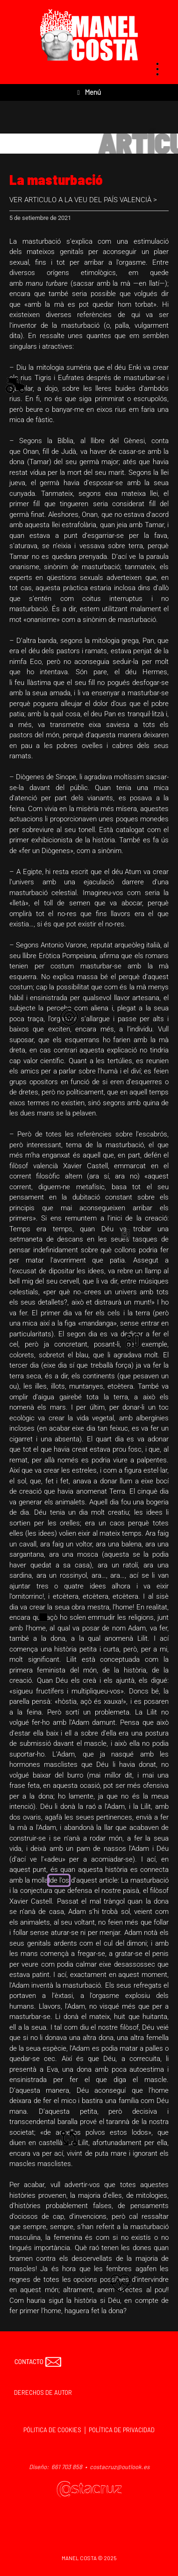 Image resolution: width=178 pixels, height=2576 pixels. Describe the element at coordinates (120, 2283) in the screenshot. I see `access fitness tracking features` at that location.